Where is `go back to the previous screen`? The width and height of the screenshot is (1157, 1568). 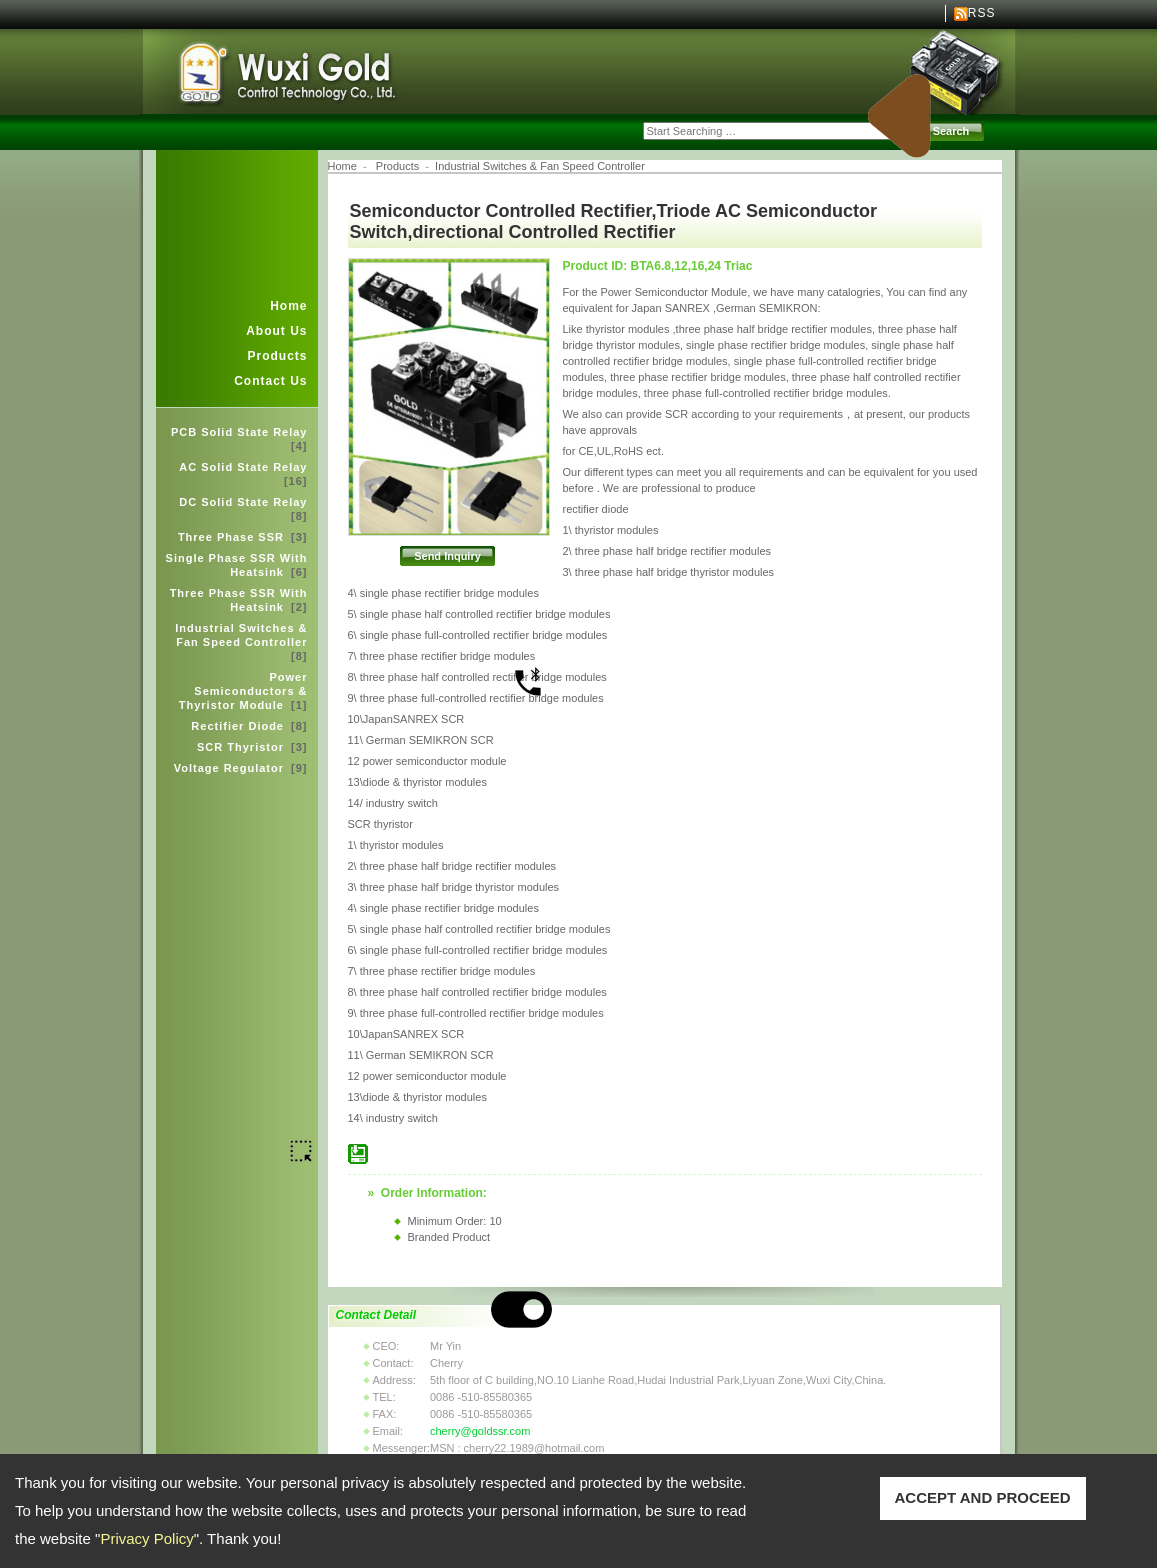 go back to the previous screen is located at coordinates (906, 116).